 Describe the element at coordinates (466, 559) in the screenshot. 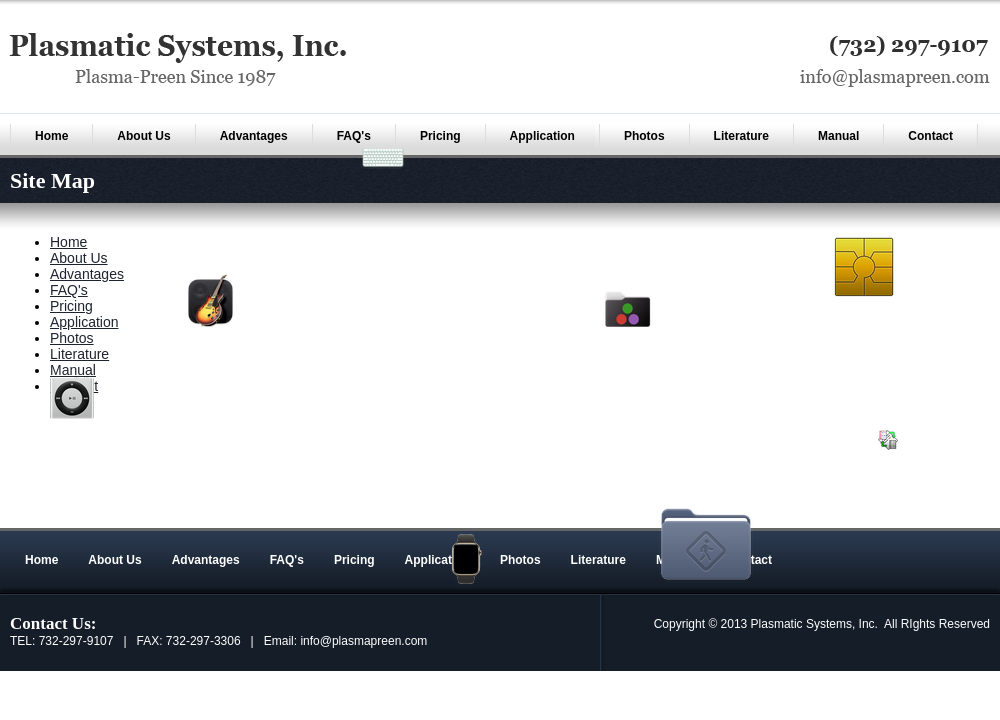

I see `apple watch series 6 device icon` at that location.